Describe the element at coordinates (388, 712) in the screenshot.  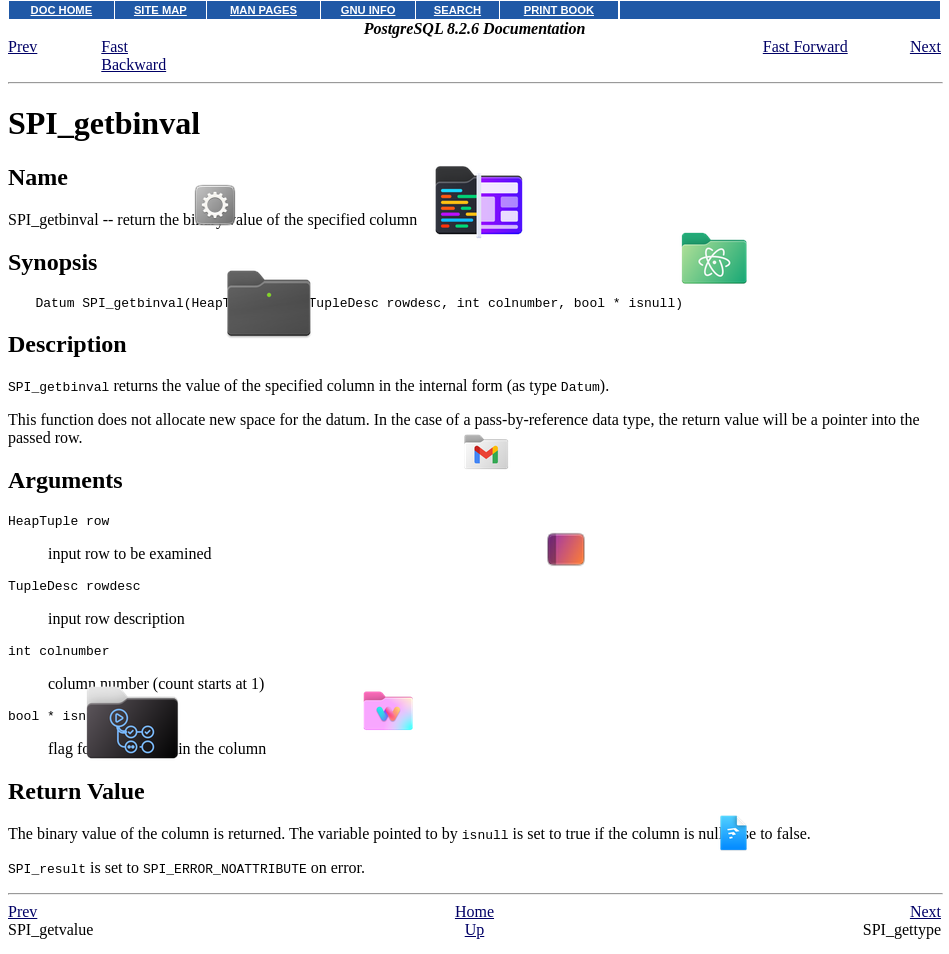
I see `open wondershare creative center folder` at that location.